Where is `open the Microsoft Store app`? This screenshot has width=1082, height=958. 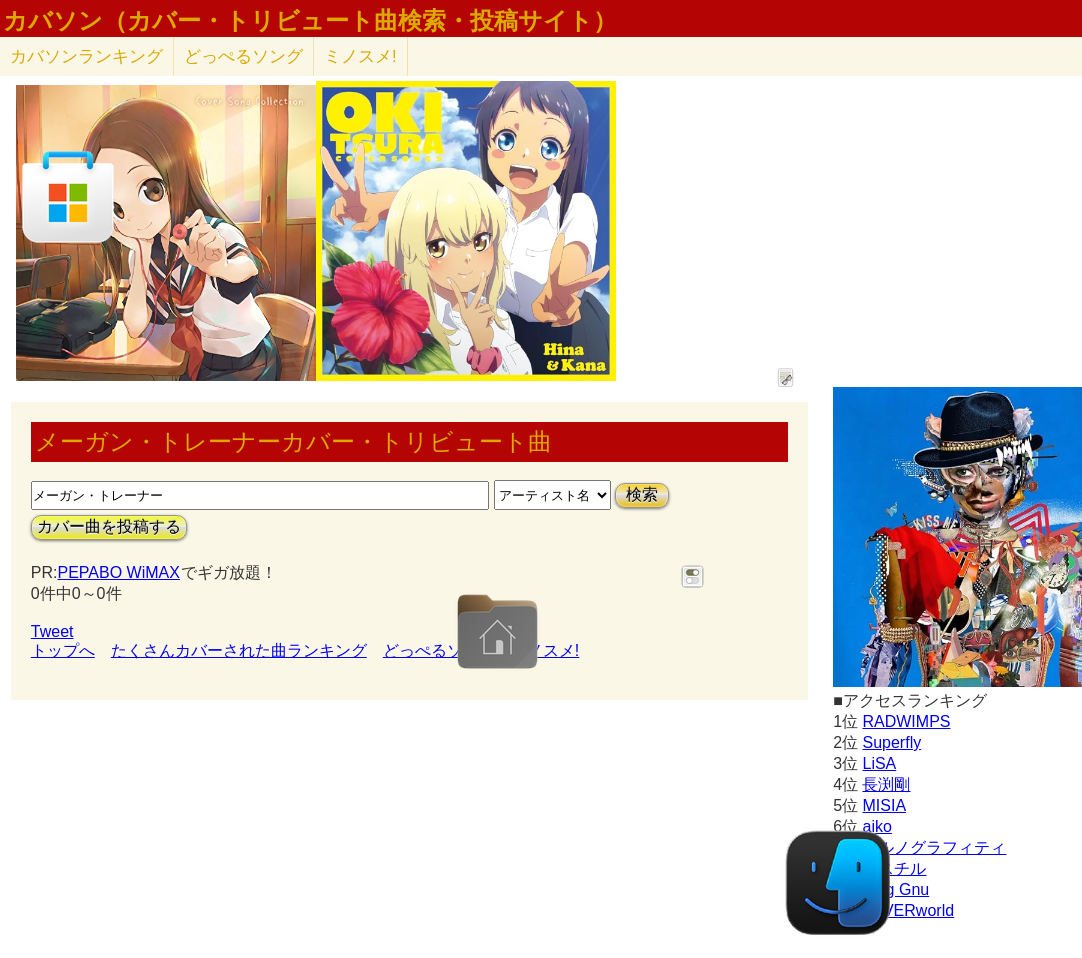
open the Microsoft Store app is located at coordinates (68, 197).